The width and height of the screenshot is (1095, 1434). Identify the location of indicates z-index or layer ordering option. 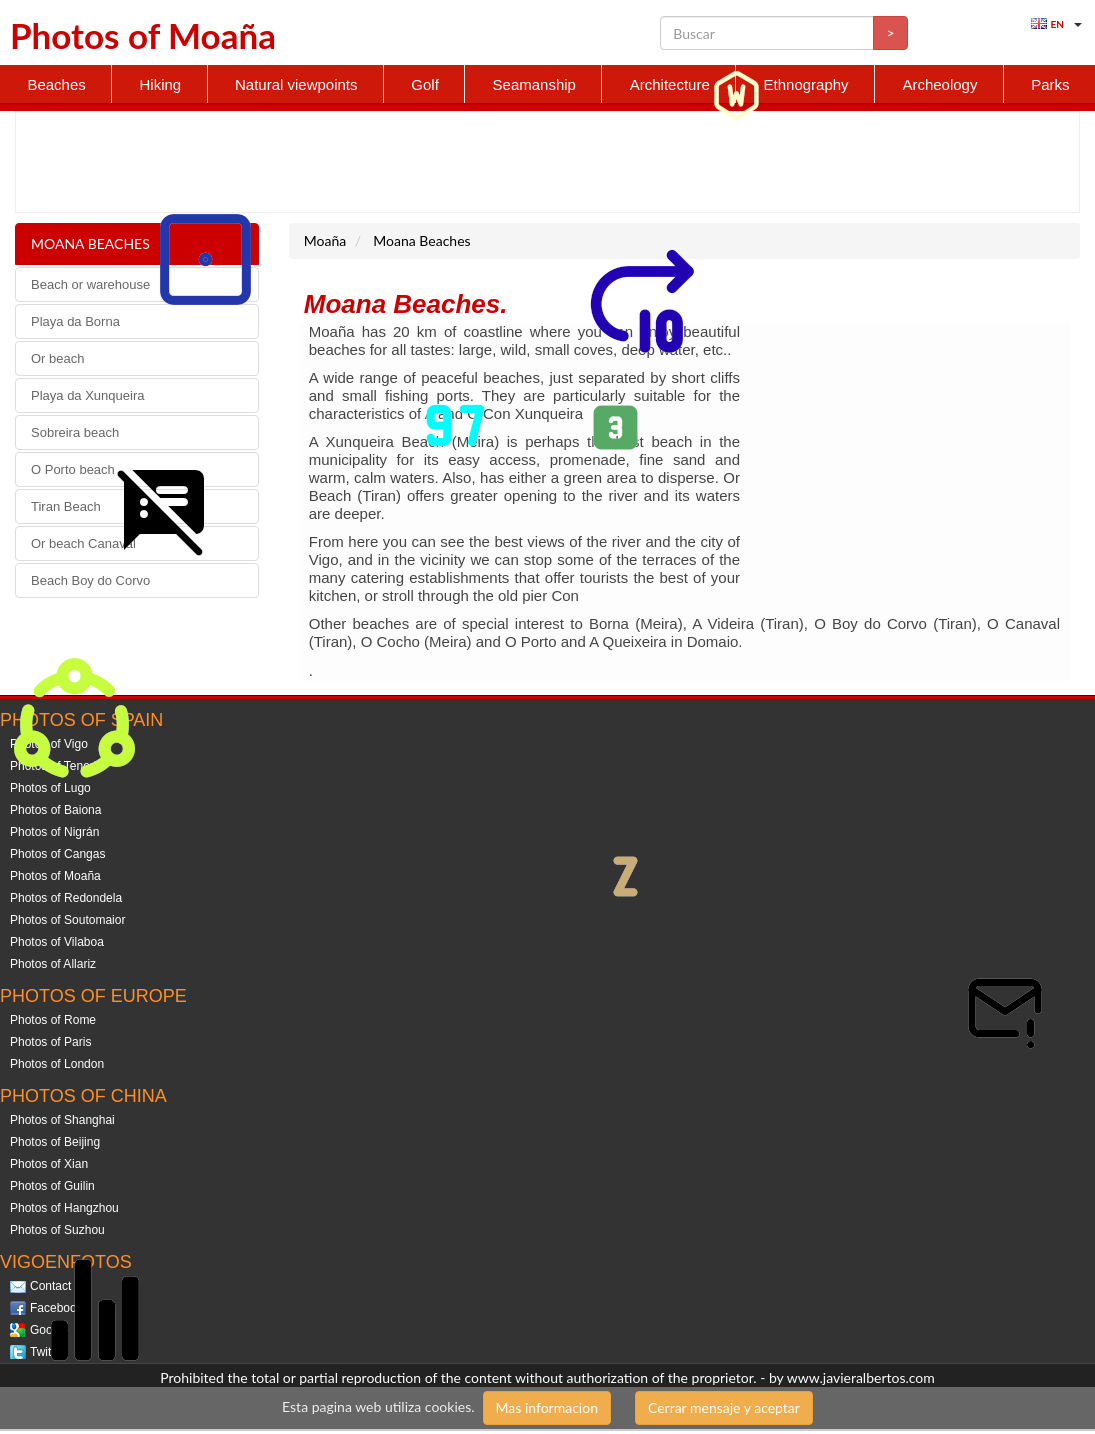
(625, 876).